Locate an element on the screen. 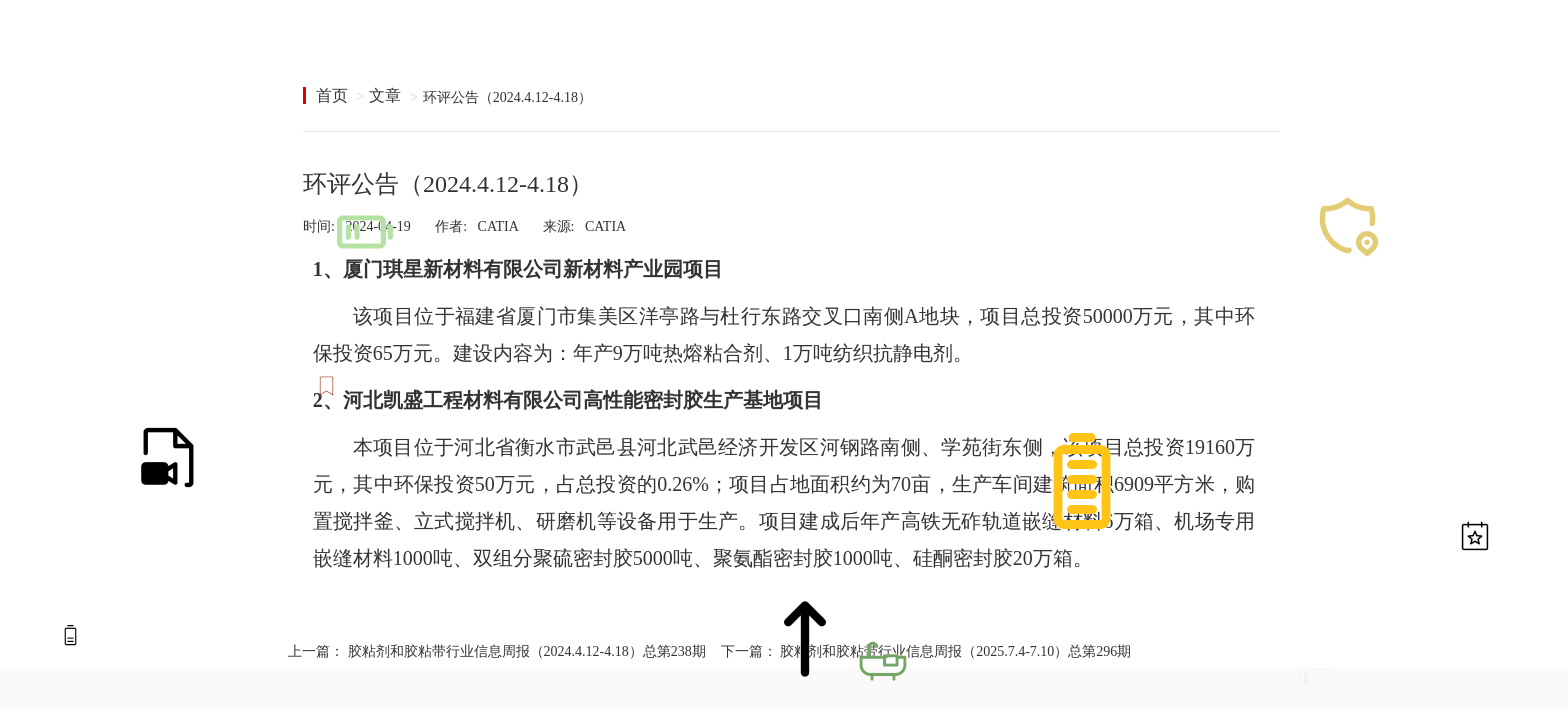 The height and width of the screenshot is (720, 1568). open a video file is located at coordinates (168, 457).